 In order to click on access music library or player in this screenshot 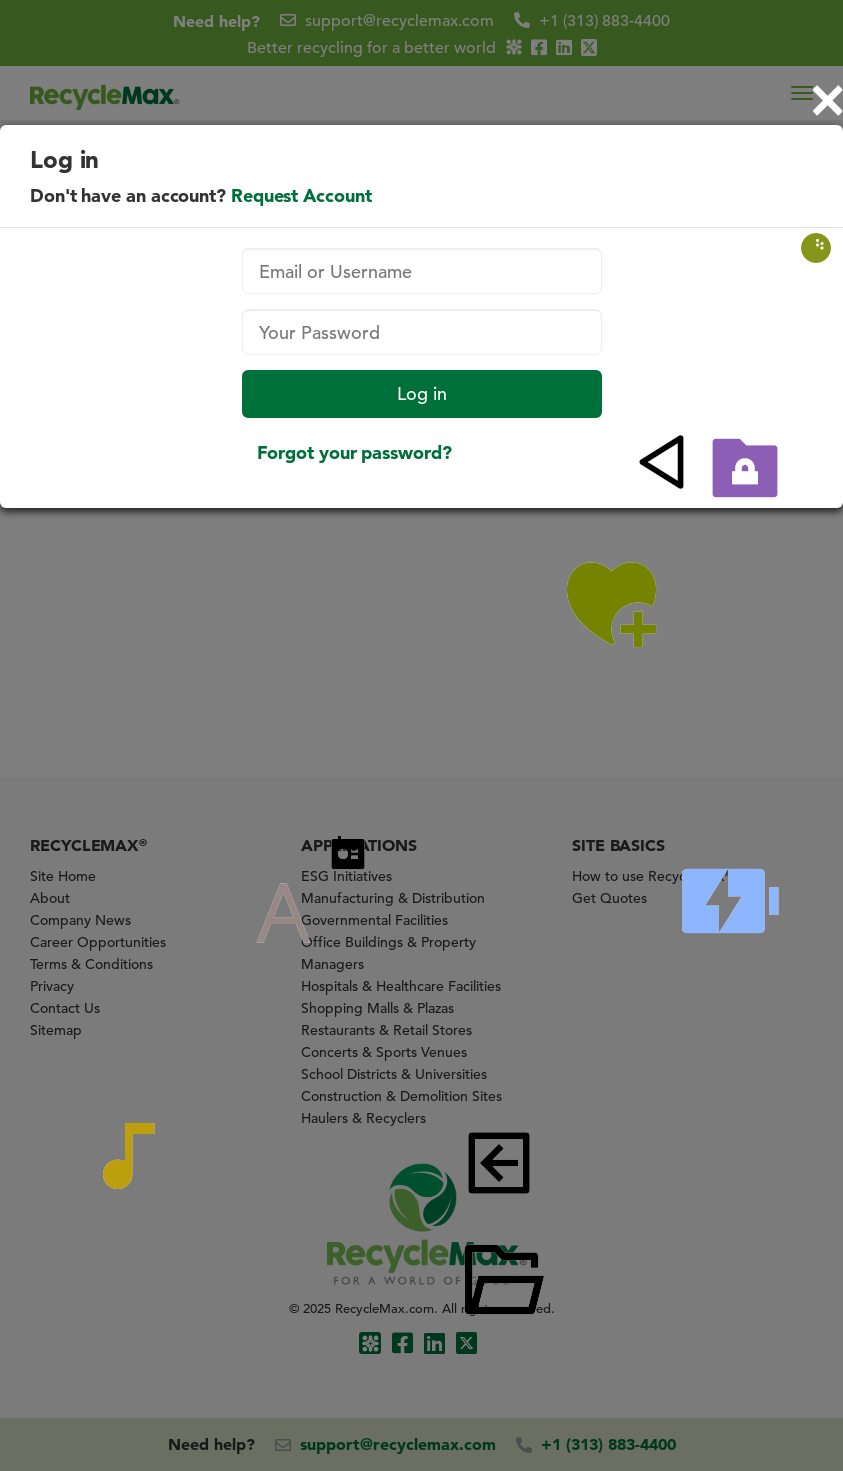, I will do `click(125, 1156)`.